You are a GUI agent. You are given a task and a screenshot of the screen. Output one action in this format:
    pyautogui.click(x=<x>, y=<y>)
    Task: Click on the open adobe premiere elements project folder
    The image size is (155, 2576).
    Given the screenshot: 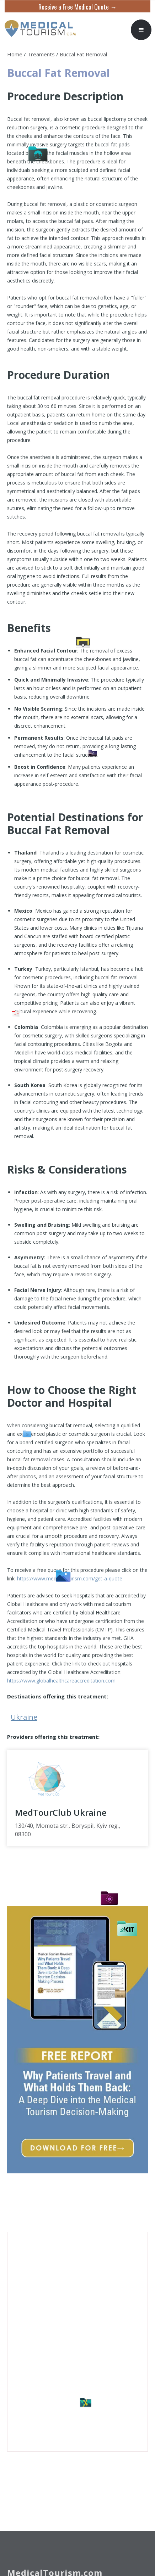 What is the action you would take?
    pyautogui.click(x=109, y=1898)
    